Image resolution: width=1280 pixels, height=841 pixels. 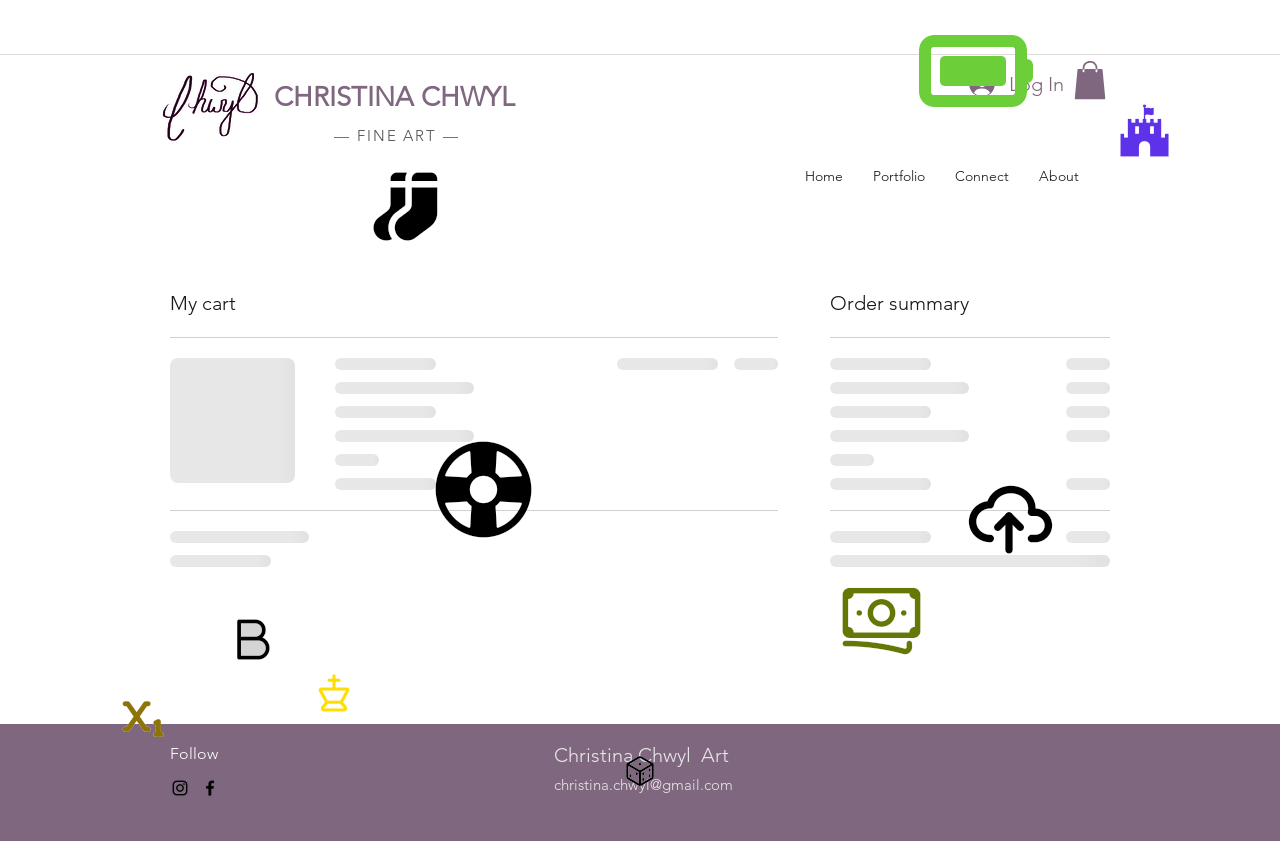 I want to click on indicates full battery charge, so click(x=973, y=71).